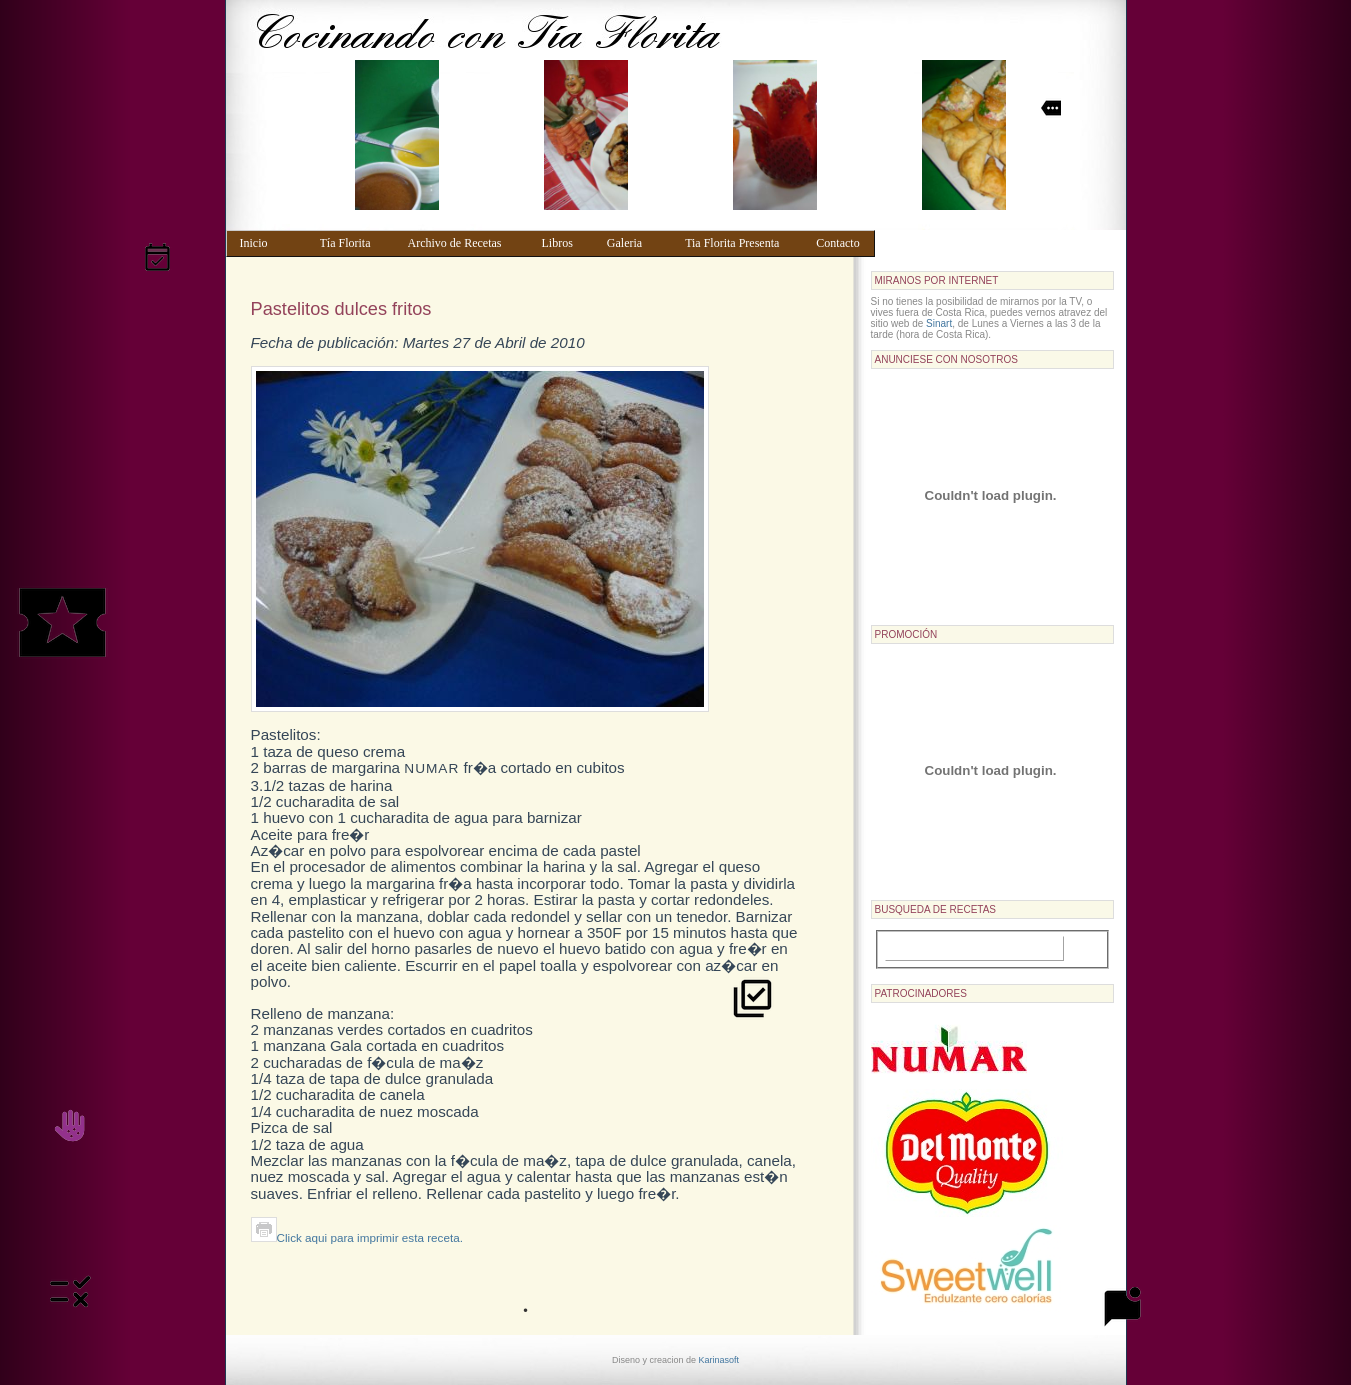  I want to click on event confirmed or scheduled successfully, so click(157, 258).